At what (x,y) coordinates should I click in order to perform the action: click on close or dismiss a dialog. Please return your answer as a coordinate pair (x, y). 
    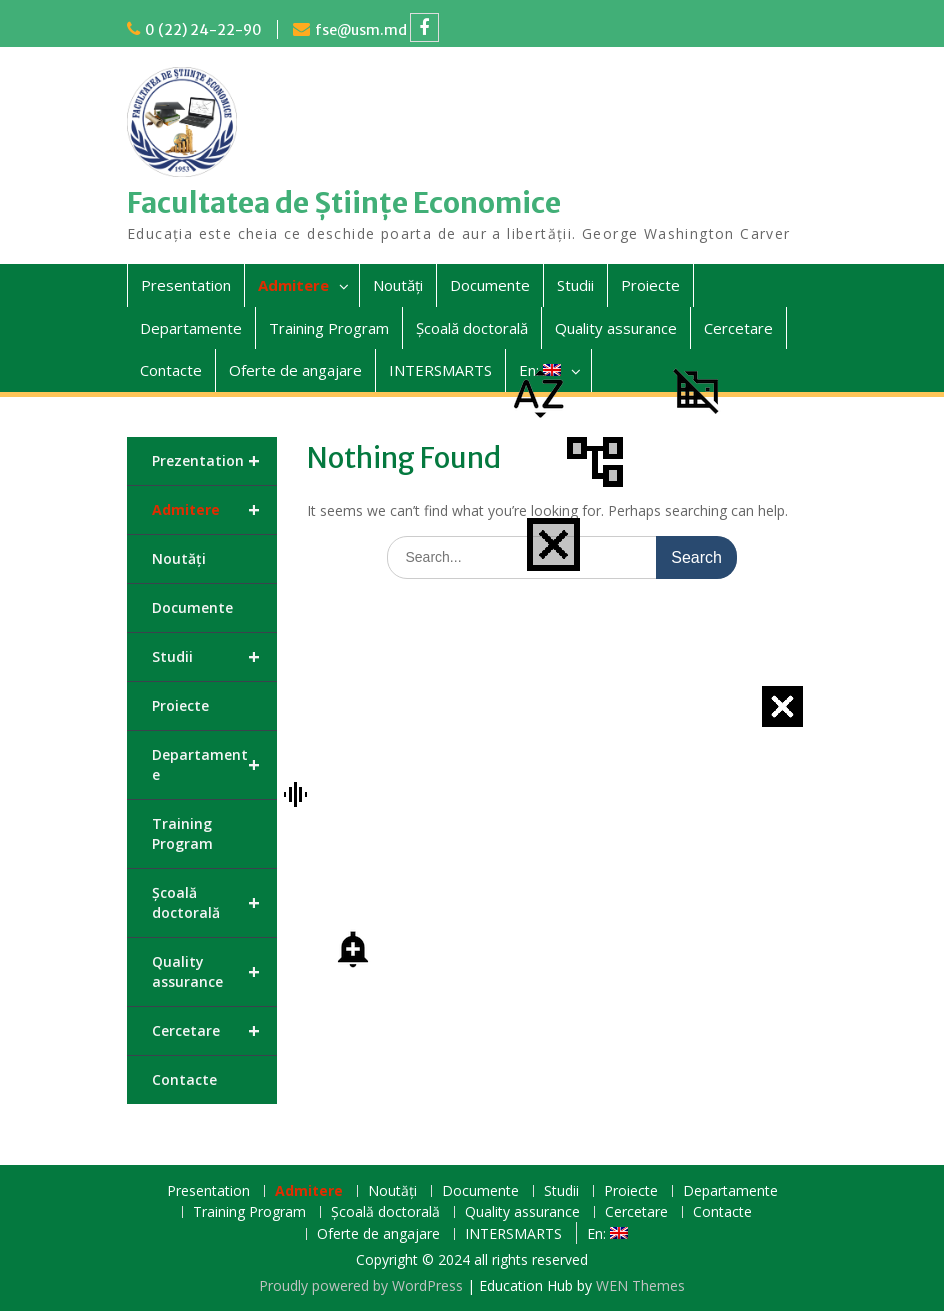
    Looking at the image, I should click on (782, 706).